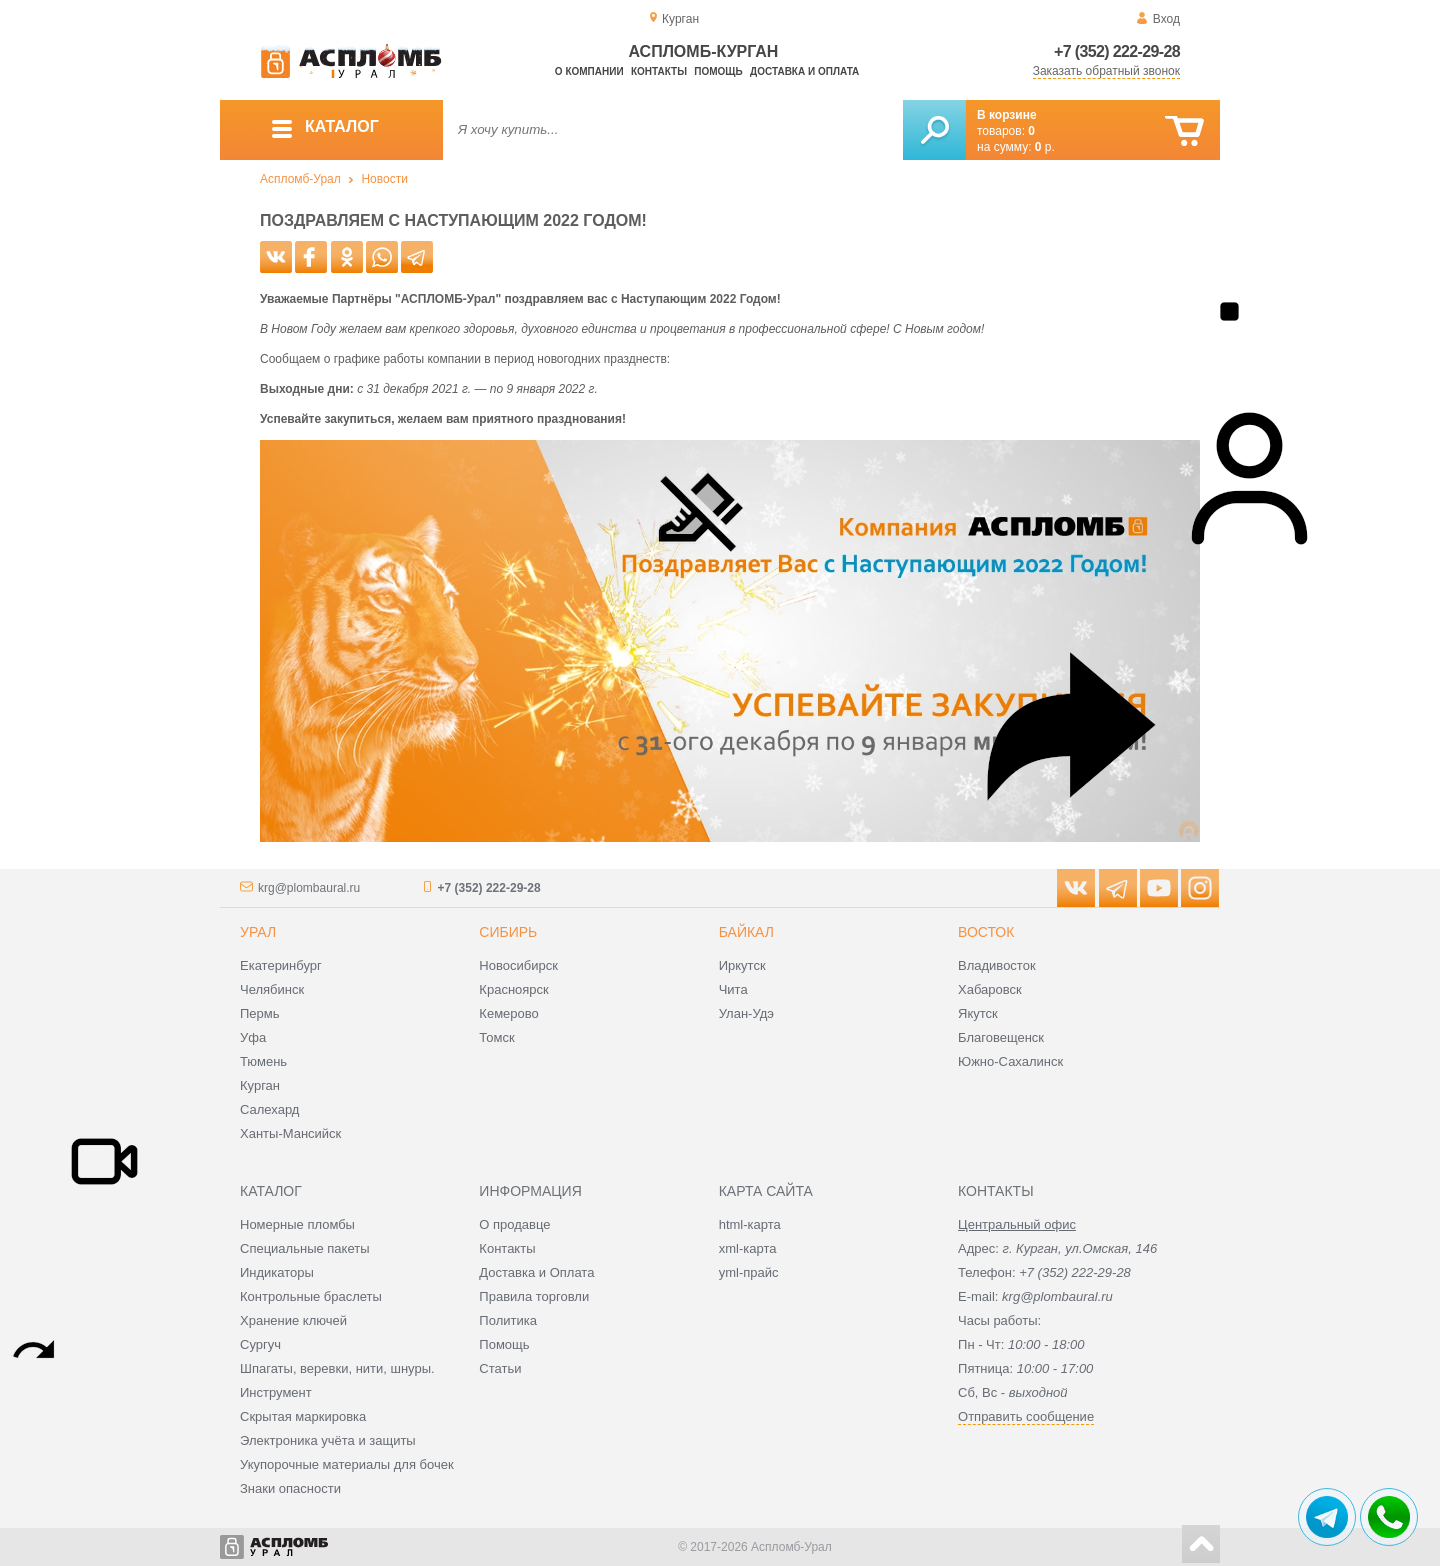 The image size is (1440, 1566). I want to click on redo the last undone action, so click(34, 1350).